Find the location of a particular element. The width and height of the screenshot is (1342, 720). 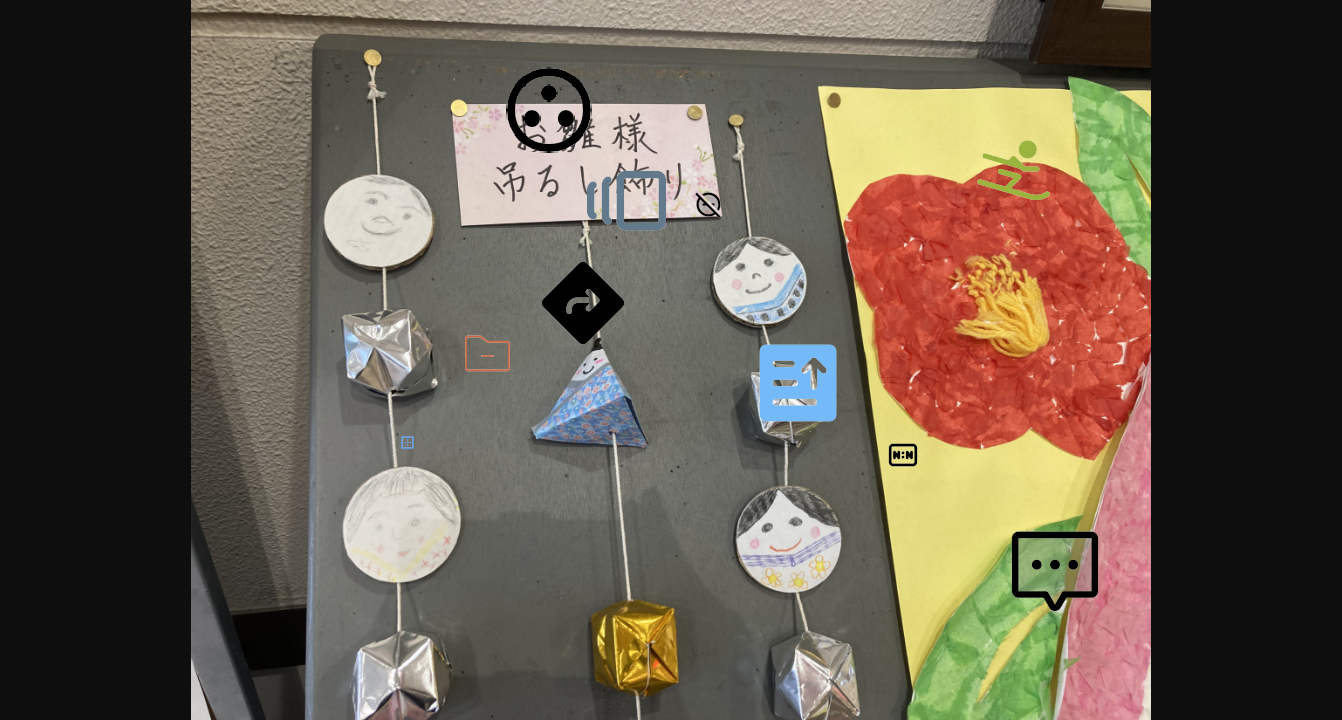

navigate to directions or routing options is located at coordinates (583, 303).